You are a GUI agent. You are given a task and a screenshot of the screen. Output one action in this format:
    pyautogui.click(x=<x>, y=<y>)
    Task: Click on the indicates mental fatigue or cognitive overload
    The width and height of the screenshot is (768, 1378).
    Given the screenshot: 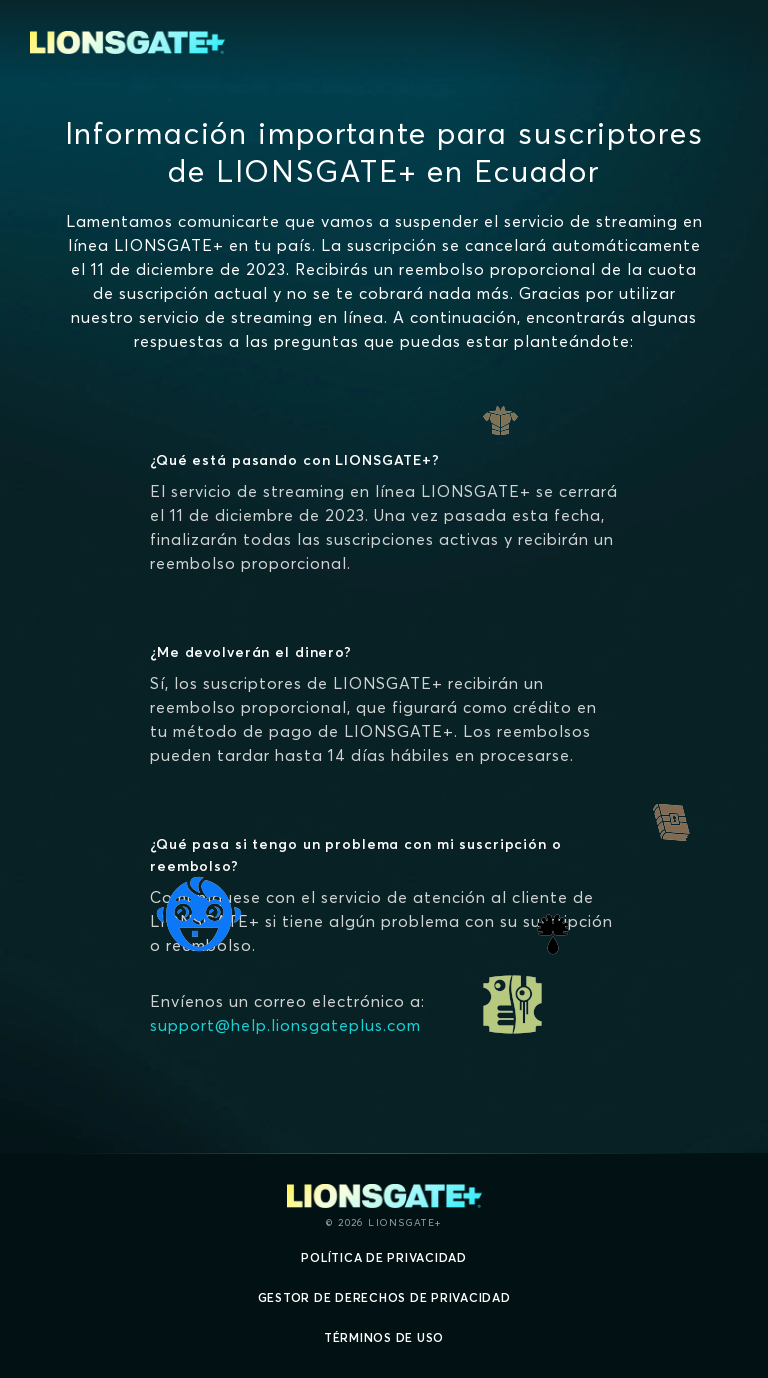 What is the action you would take?
    pyautogui.click(x=553, y=935)
    